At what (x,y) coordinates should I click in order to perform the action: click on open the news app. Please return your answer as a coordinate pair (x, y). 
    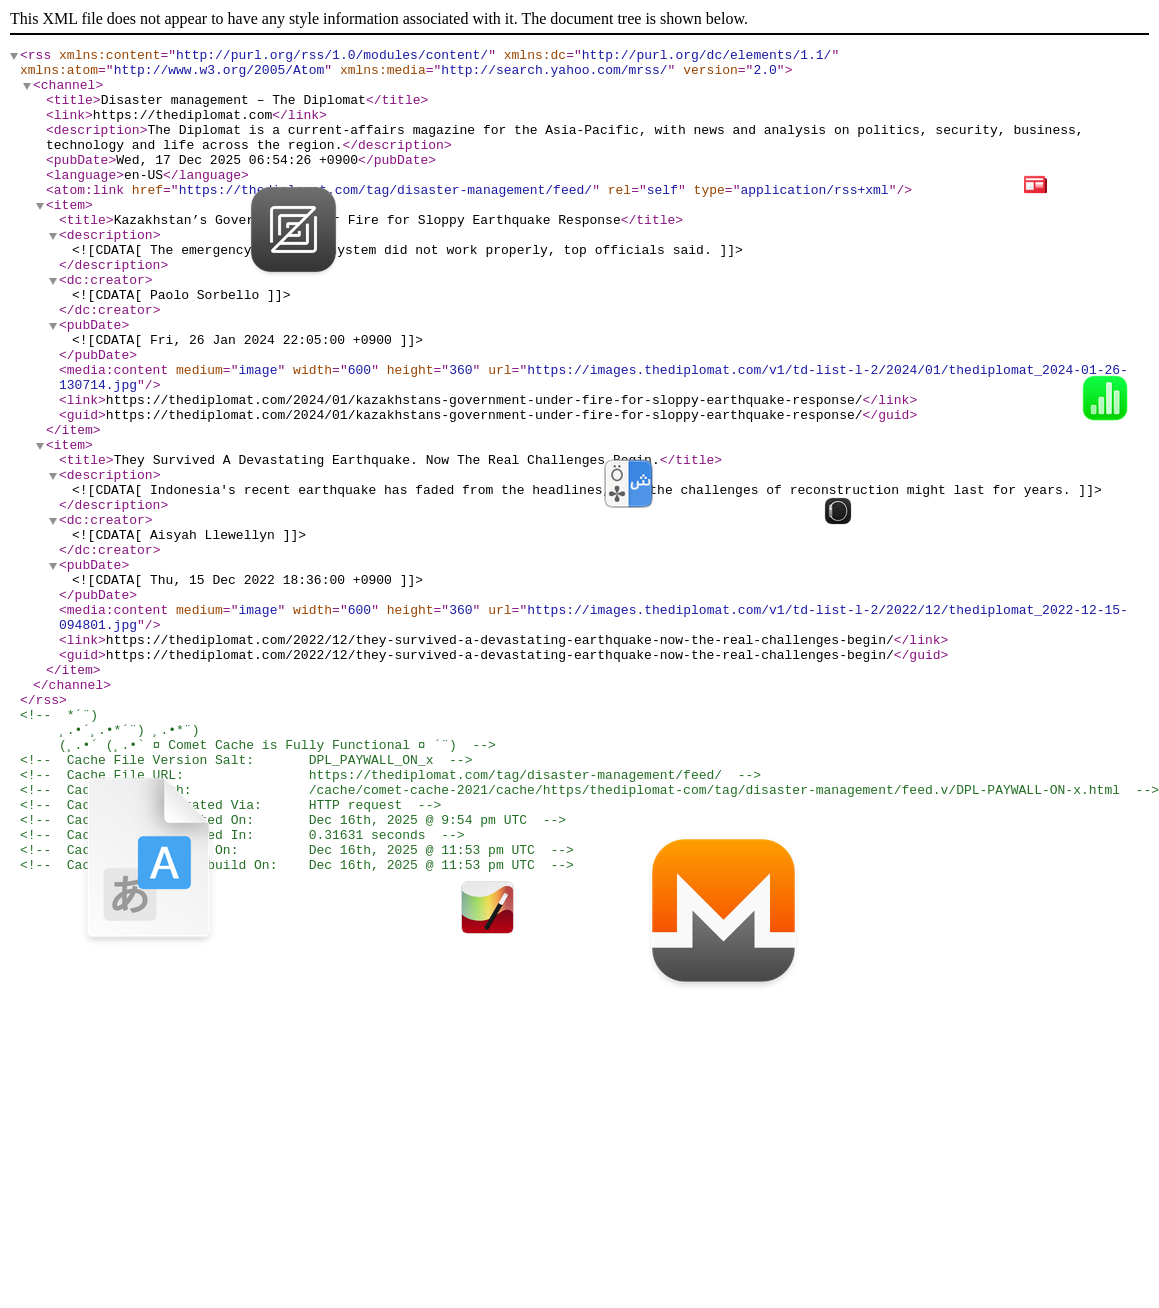
    Looking at the image, I should click on (1035, 184).